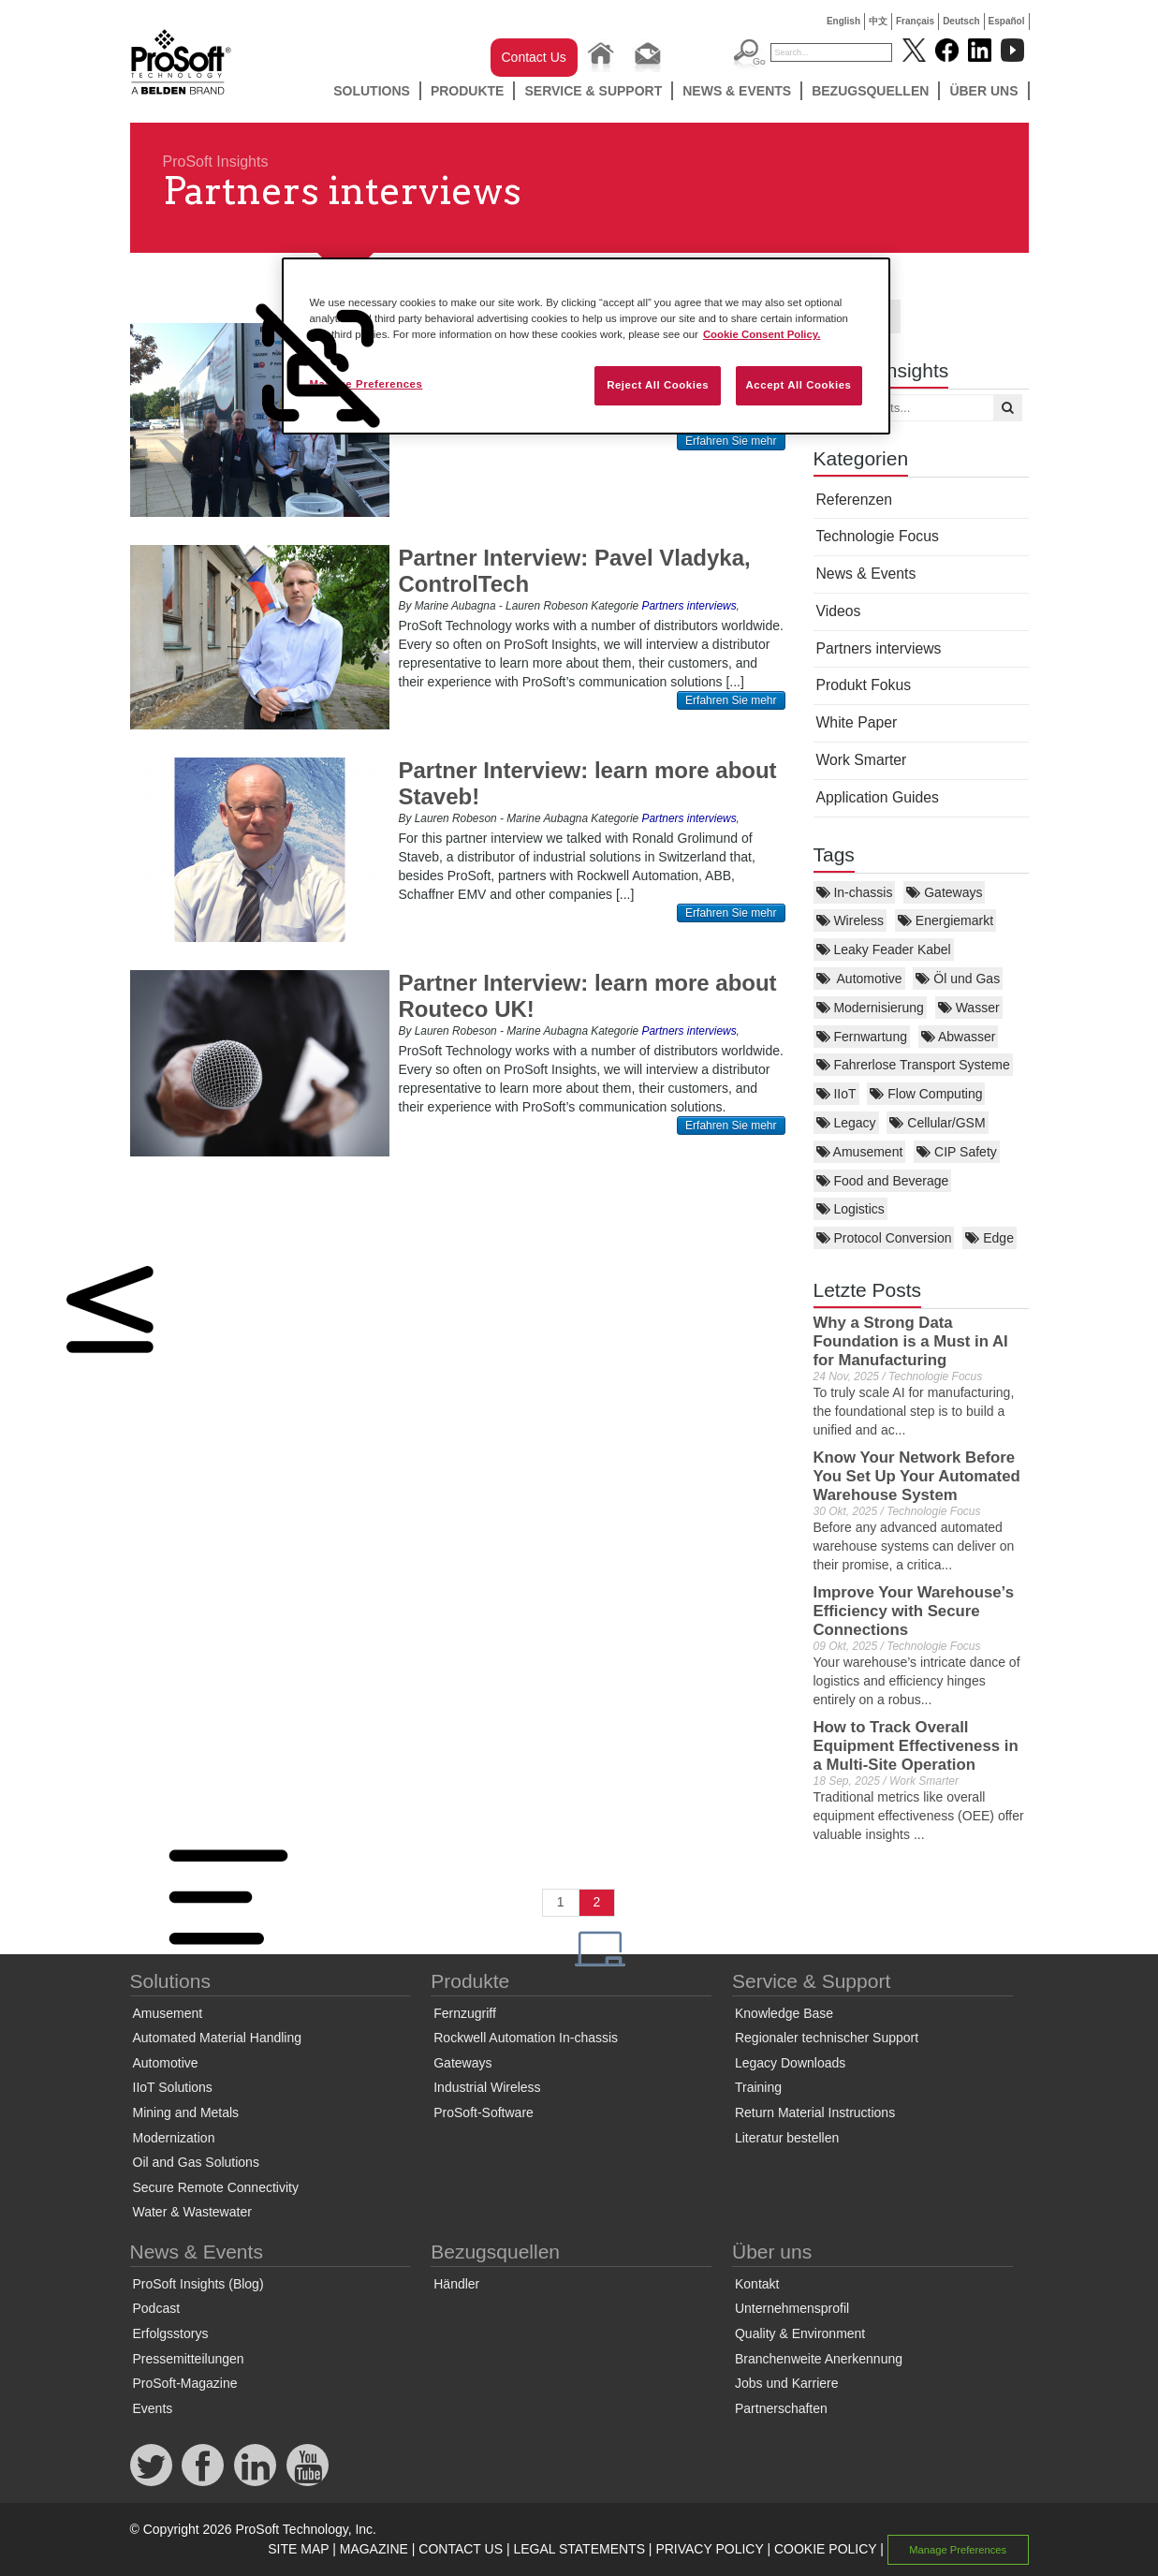  Describe the element at coordinates (317, 365) in the screenshot. I see `access control disabled` at that location.